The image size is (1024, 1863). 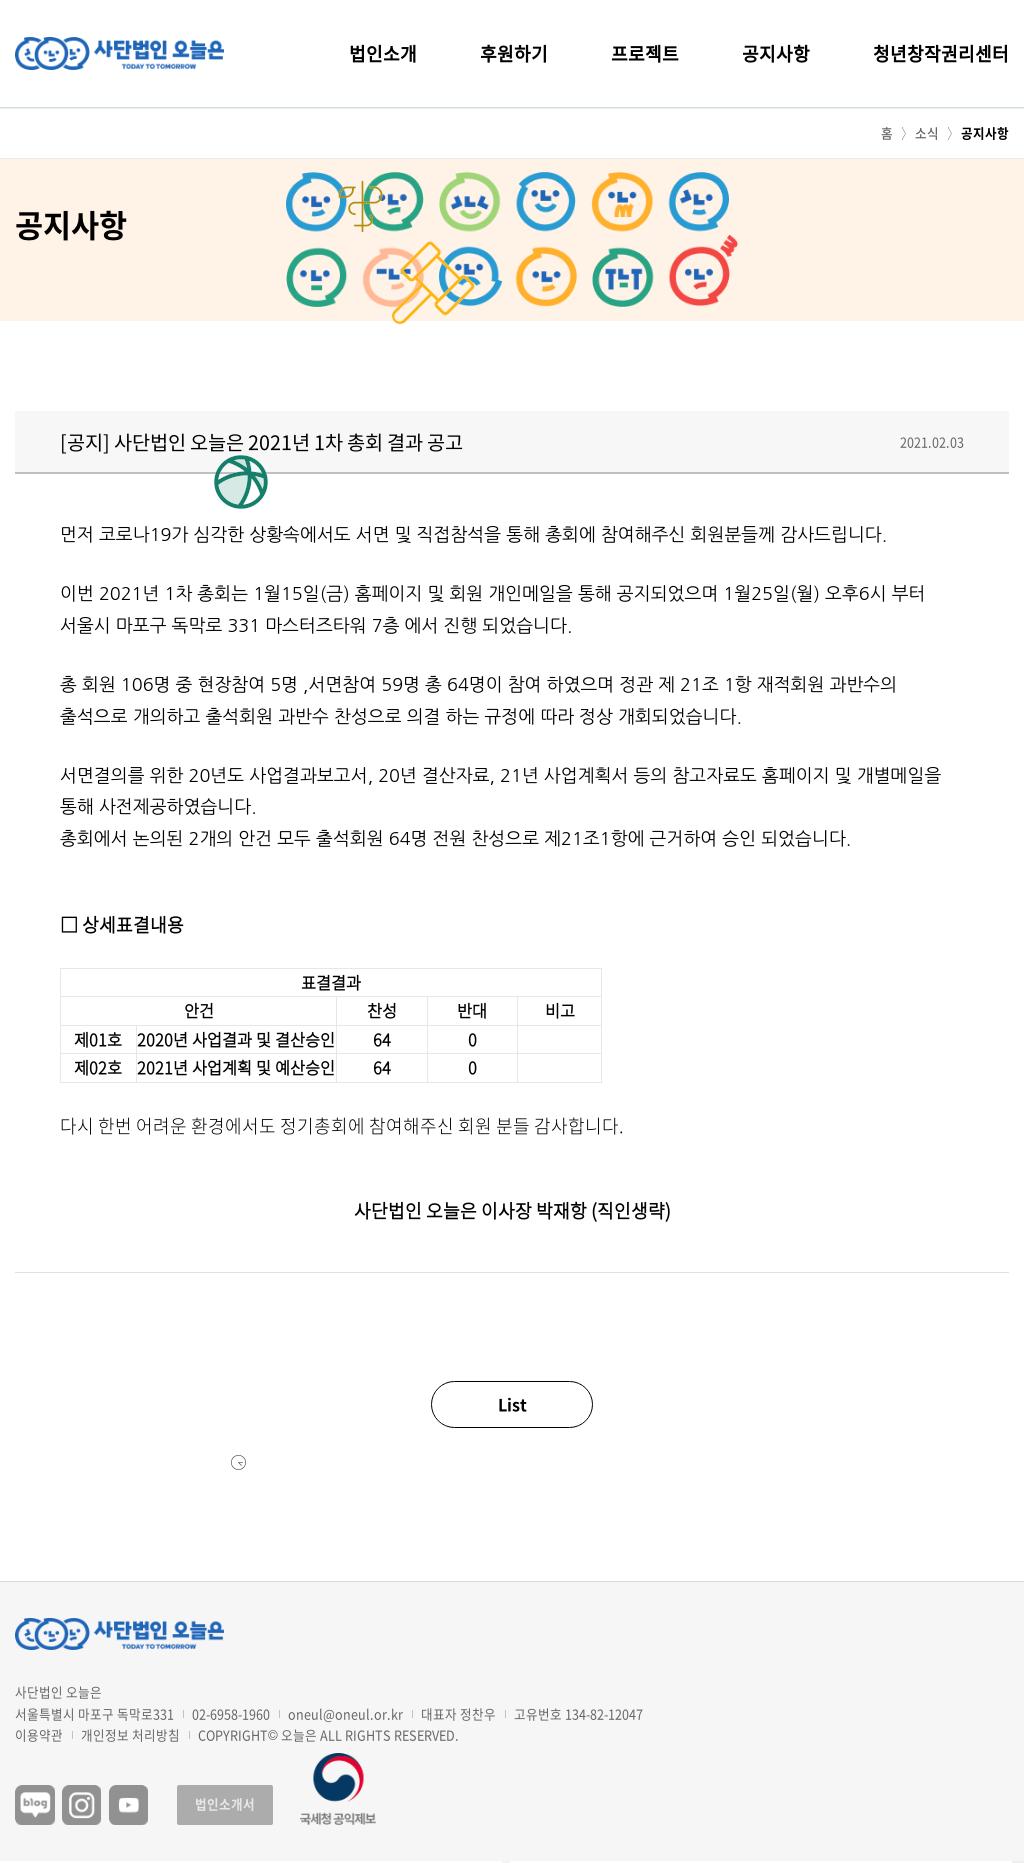 What do you see at coordinates (430, 286) in the screenshot?
I see `access legal or terms of service information` at bounding box center [430, 286].